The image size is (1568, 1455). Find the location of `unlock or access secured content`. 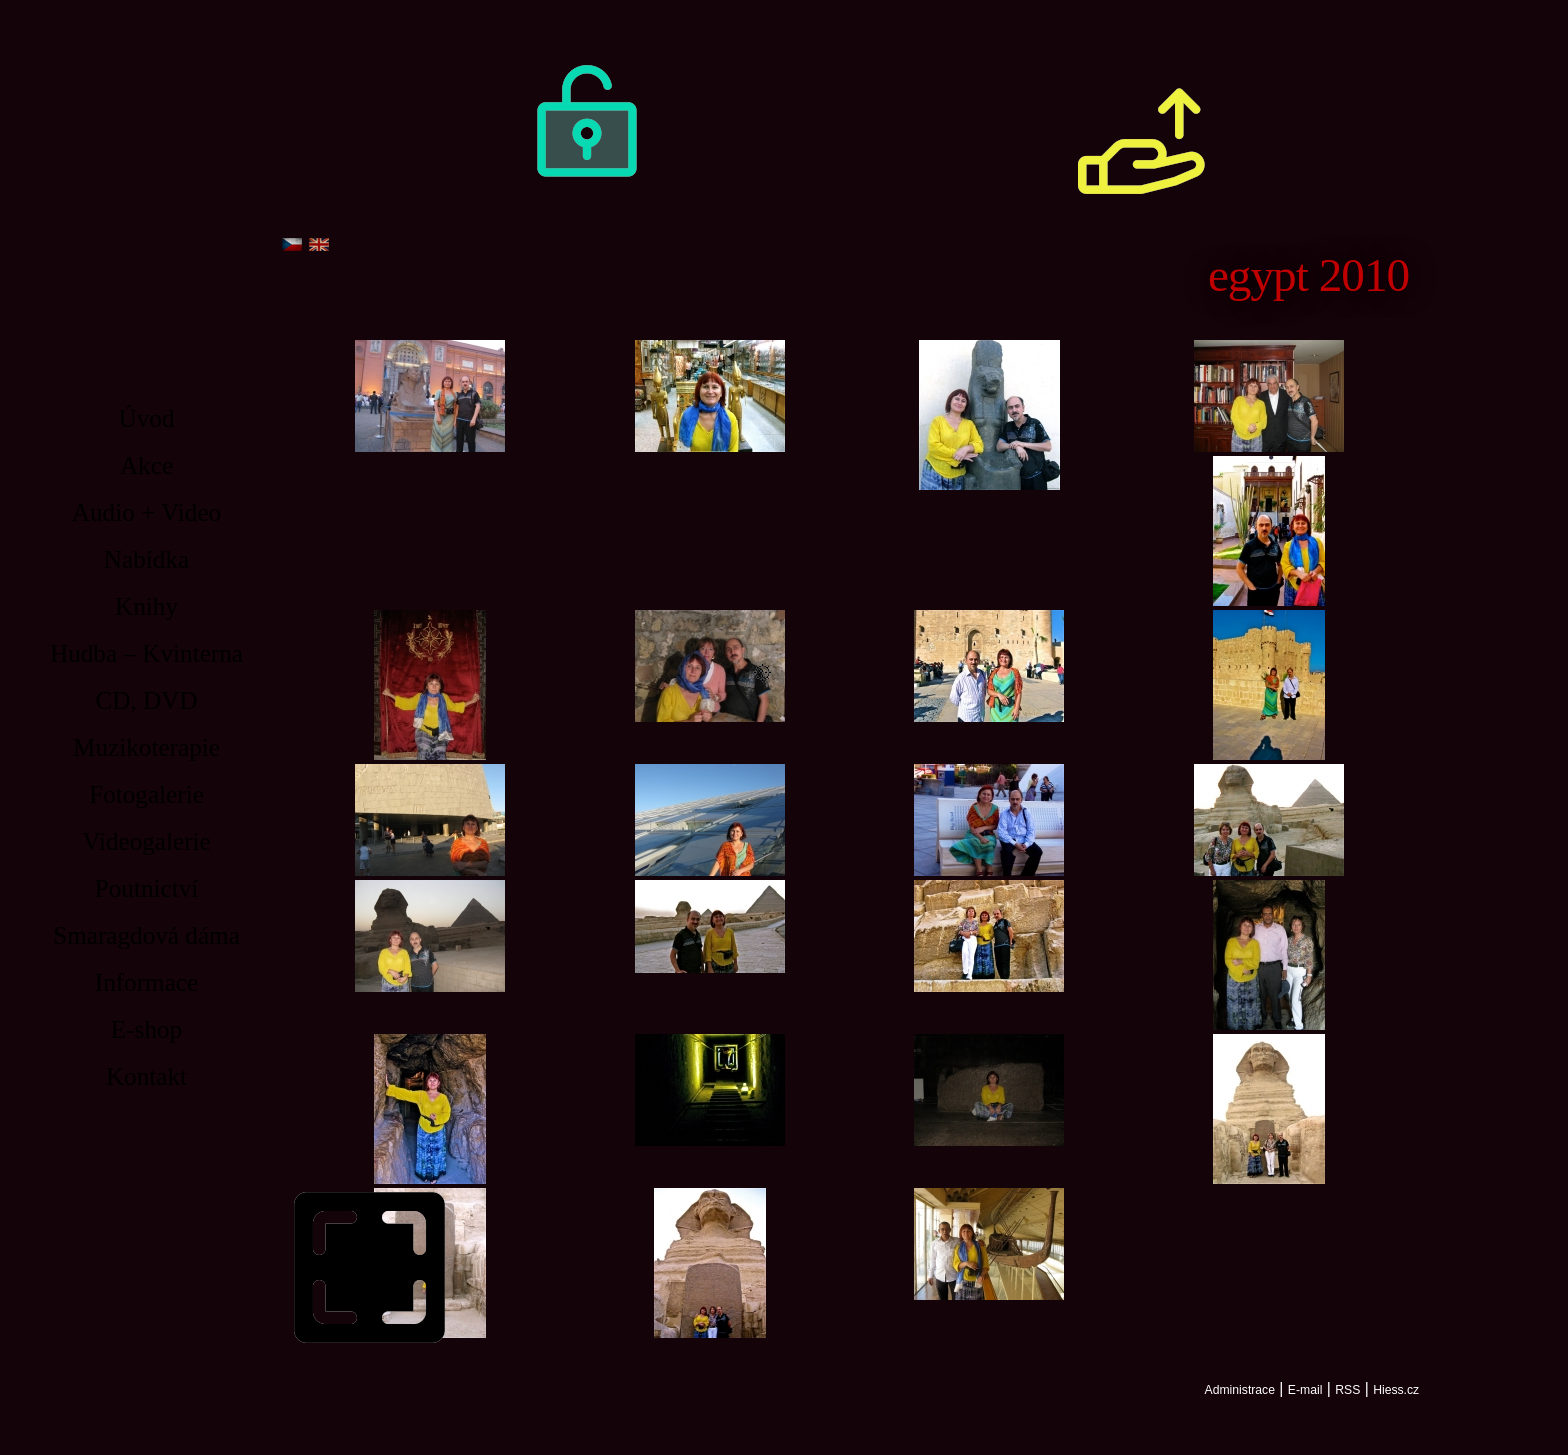

unlock or access secured content is located at coordinates (587, 127).